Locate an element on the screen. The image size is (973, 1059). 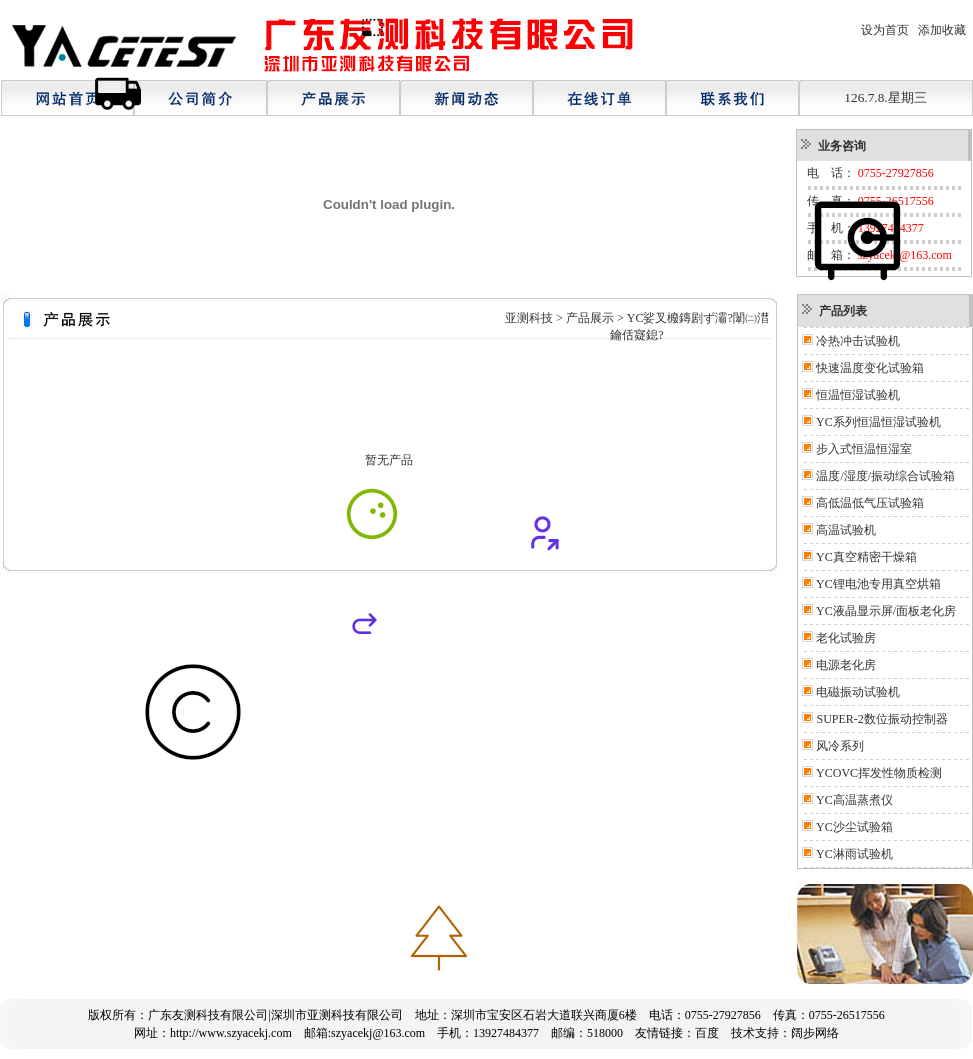
access nature or outdoor-related content is located at coordinates (439, 938).